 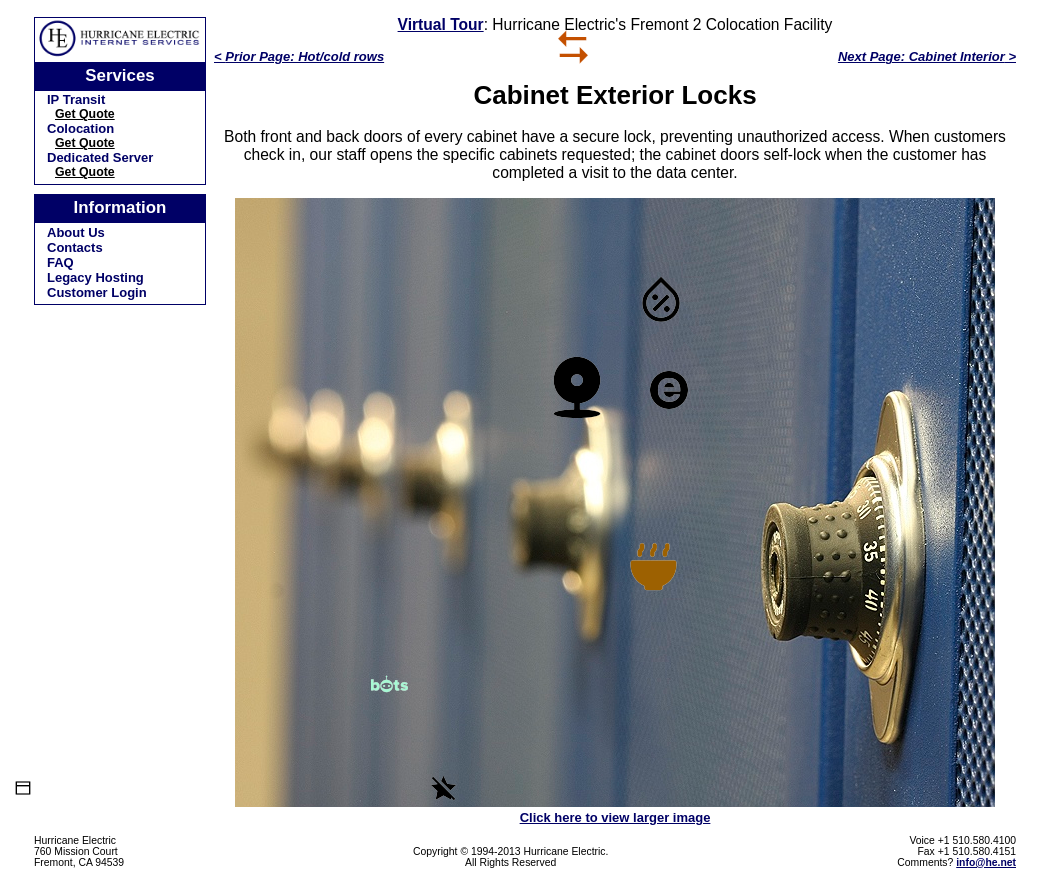 What do you see at coordinates (443, 788) in the screenshot?
I see `disable or turn off favorites` at bounding box center [443, 788].